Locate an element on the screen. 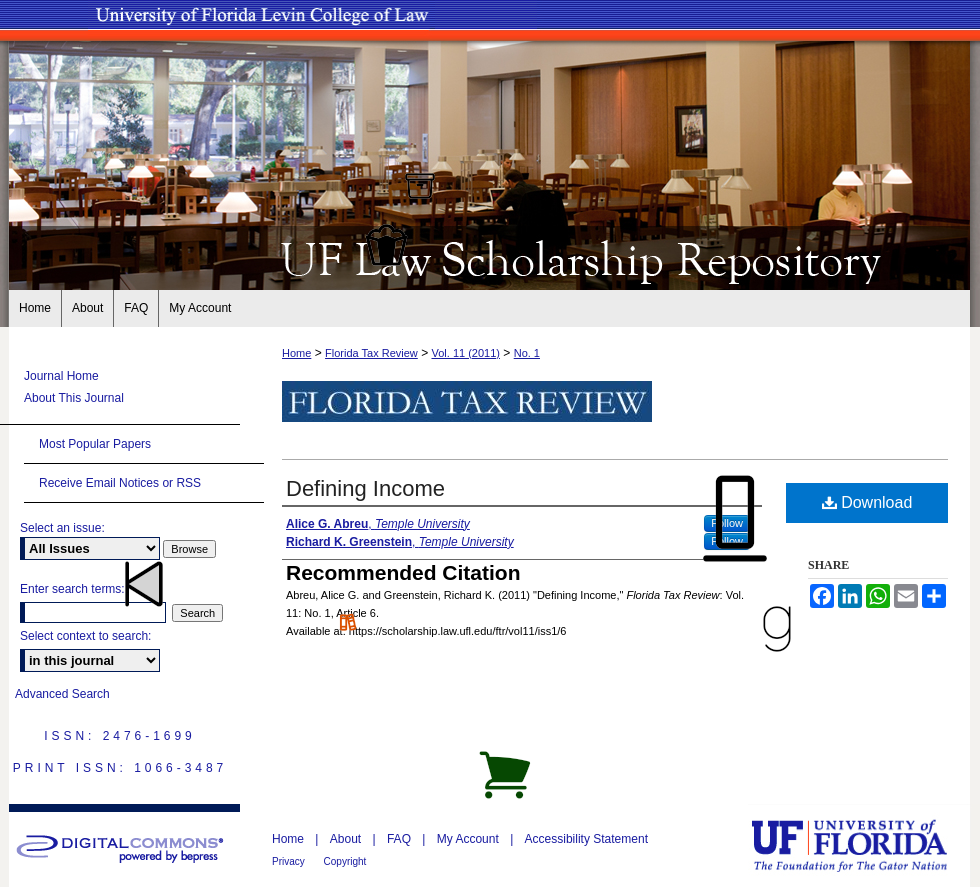 The width and height of the screenshot is (980, 887). access your library or book collection is located at coordinates (347, 622).